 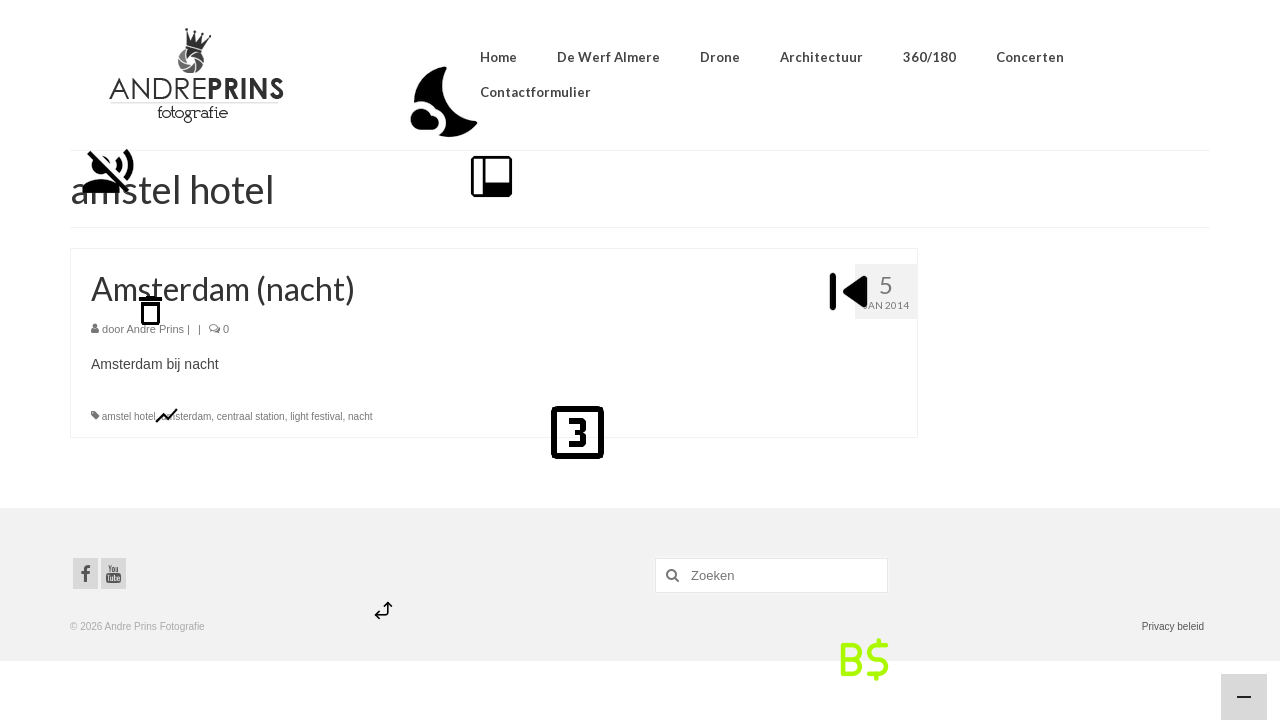 What do you see at coordinates (864, 659) in the screenshot?
I see `display price in Brunei dollars` at bounding box center [864, 659].